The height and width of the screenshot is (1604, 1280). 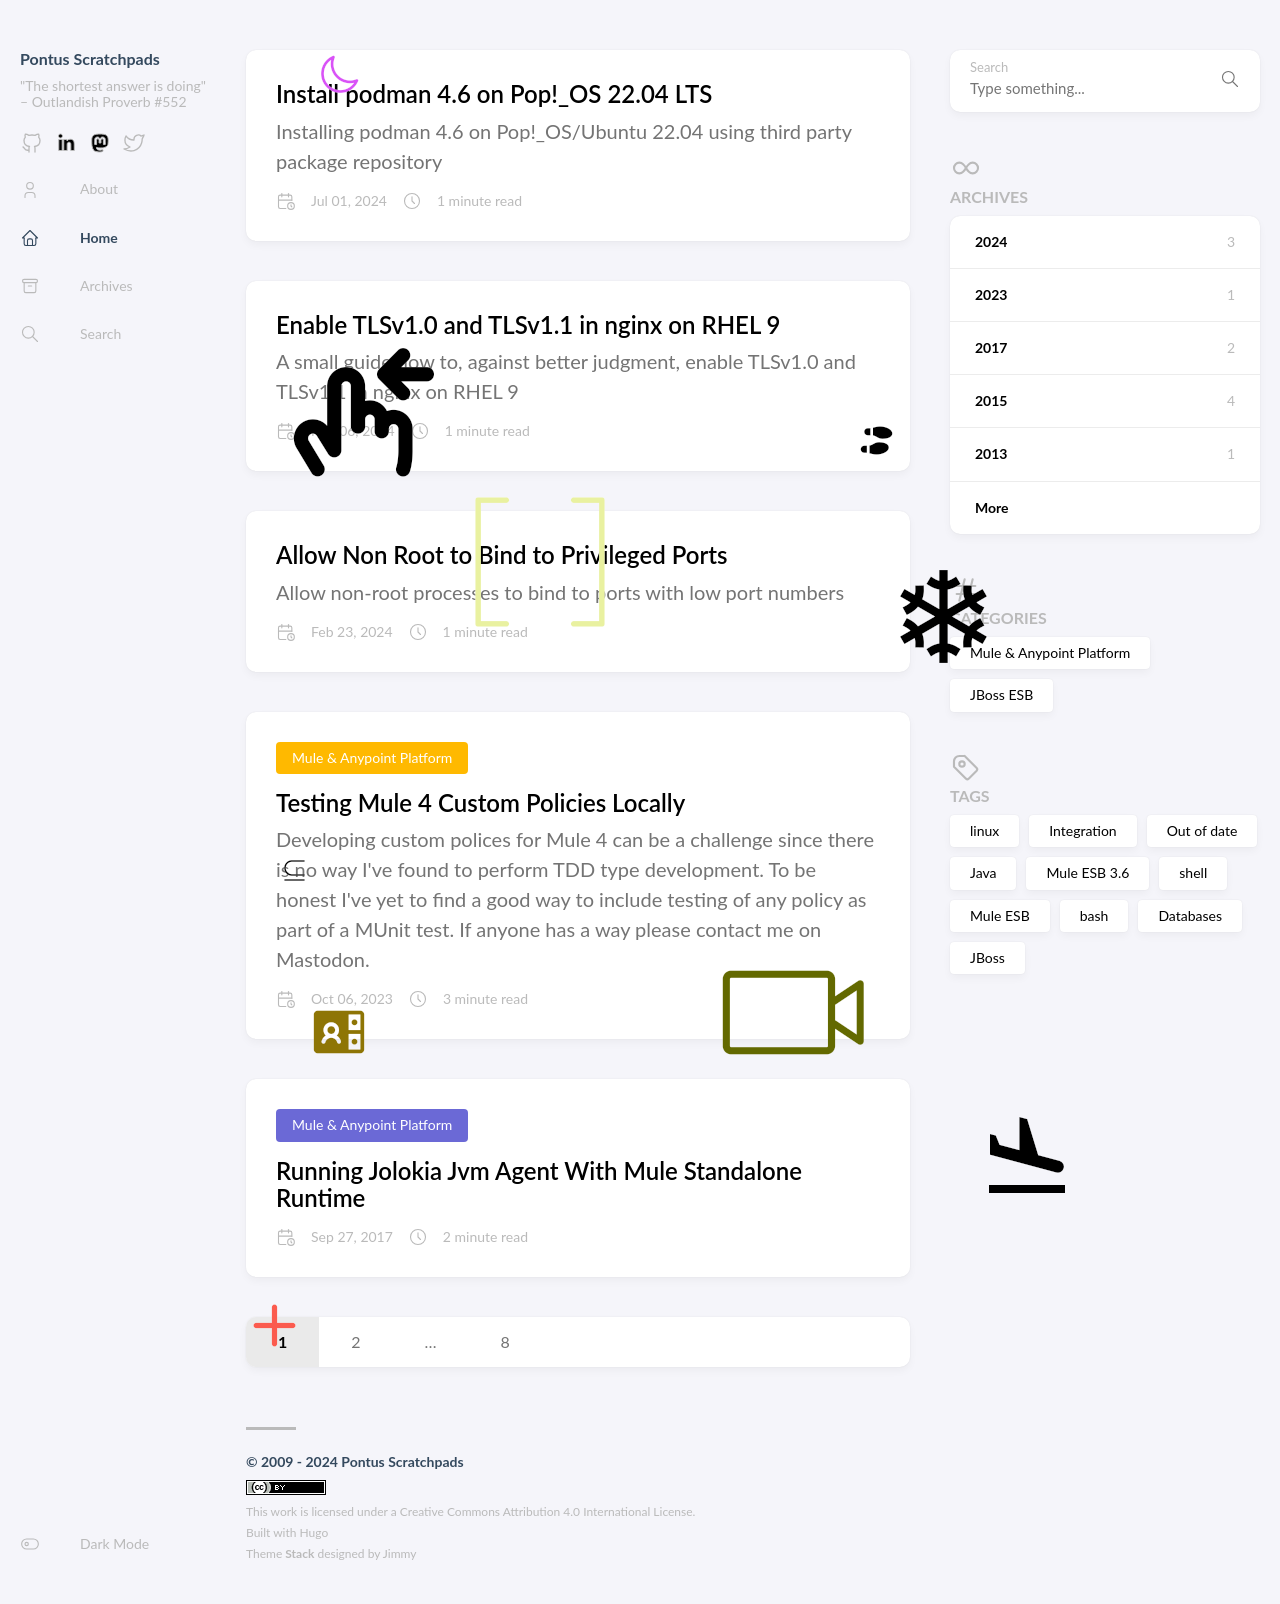 I want to click on switch to dark mode, so click(x=339, y=75).